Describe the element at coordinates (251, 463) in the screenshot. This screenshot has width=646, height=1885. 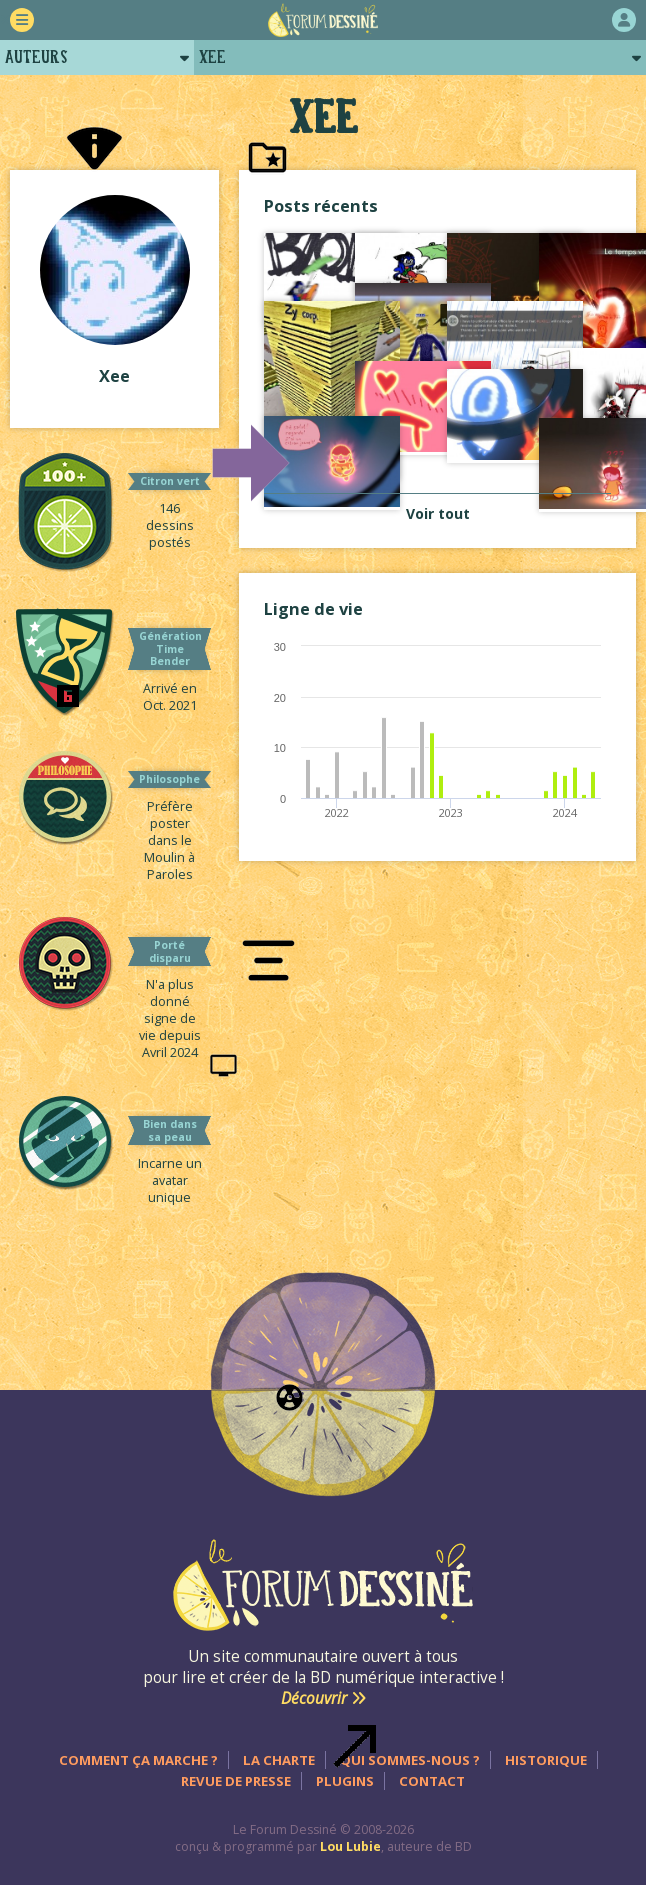
I see `navigate to the next item or screen` at that location.